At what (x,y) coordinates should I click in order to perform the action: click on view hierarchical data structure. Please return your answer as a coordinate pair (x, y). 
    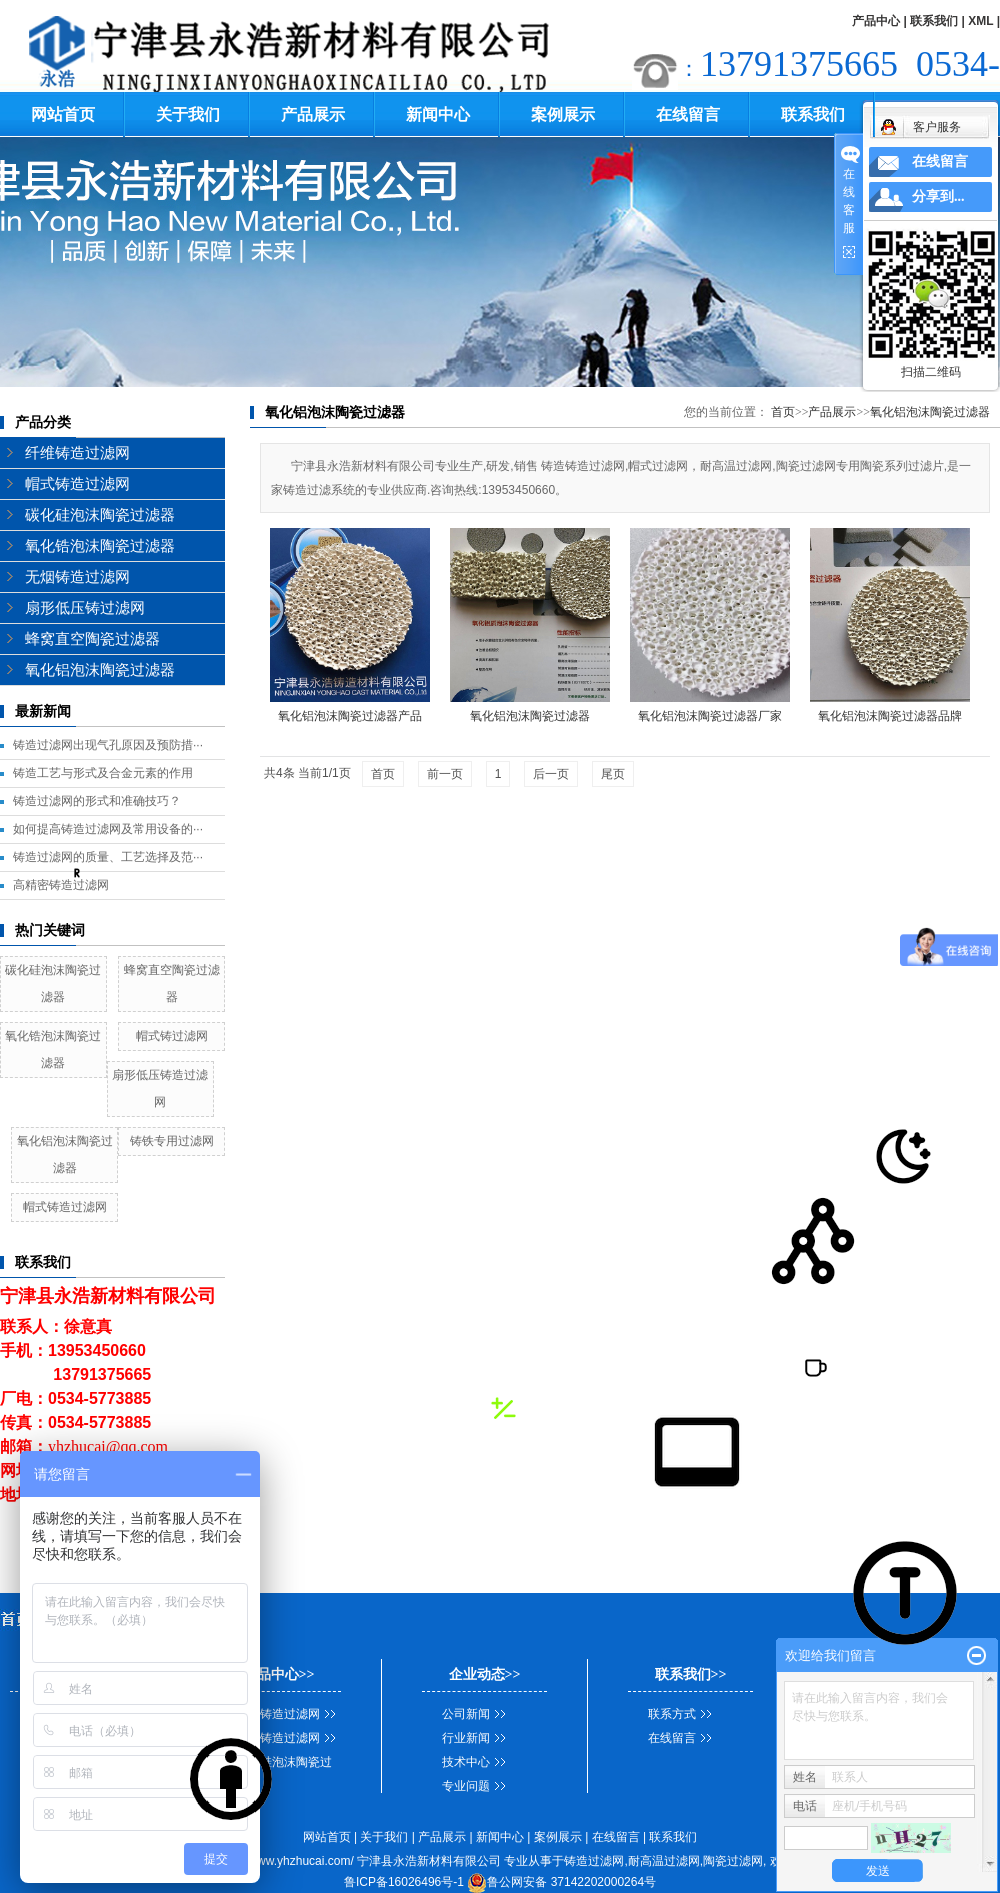
    Looking at the image, I should click on (815, 1241).